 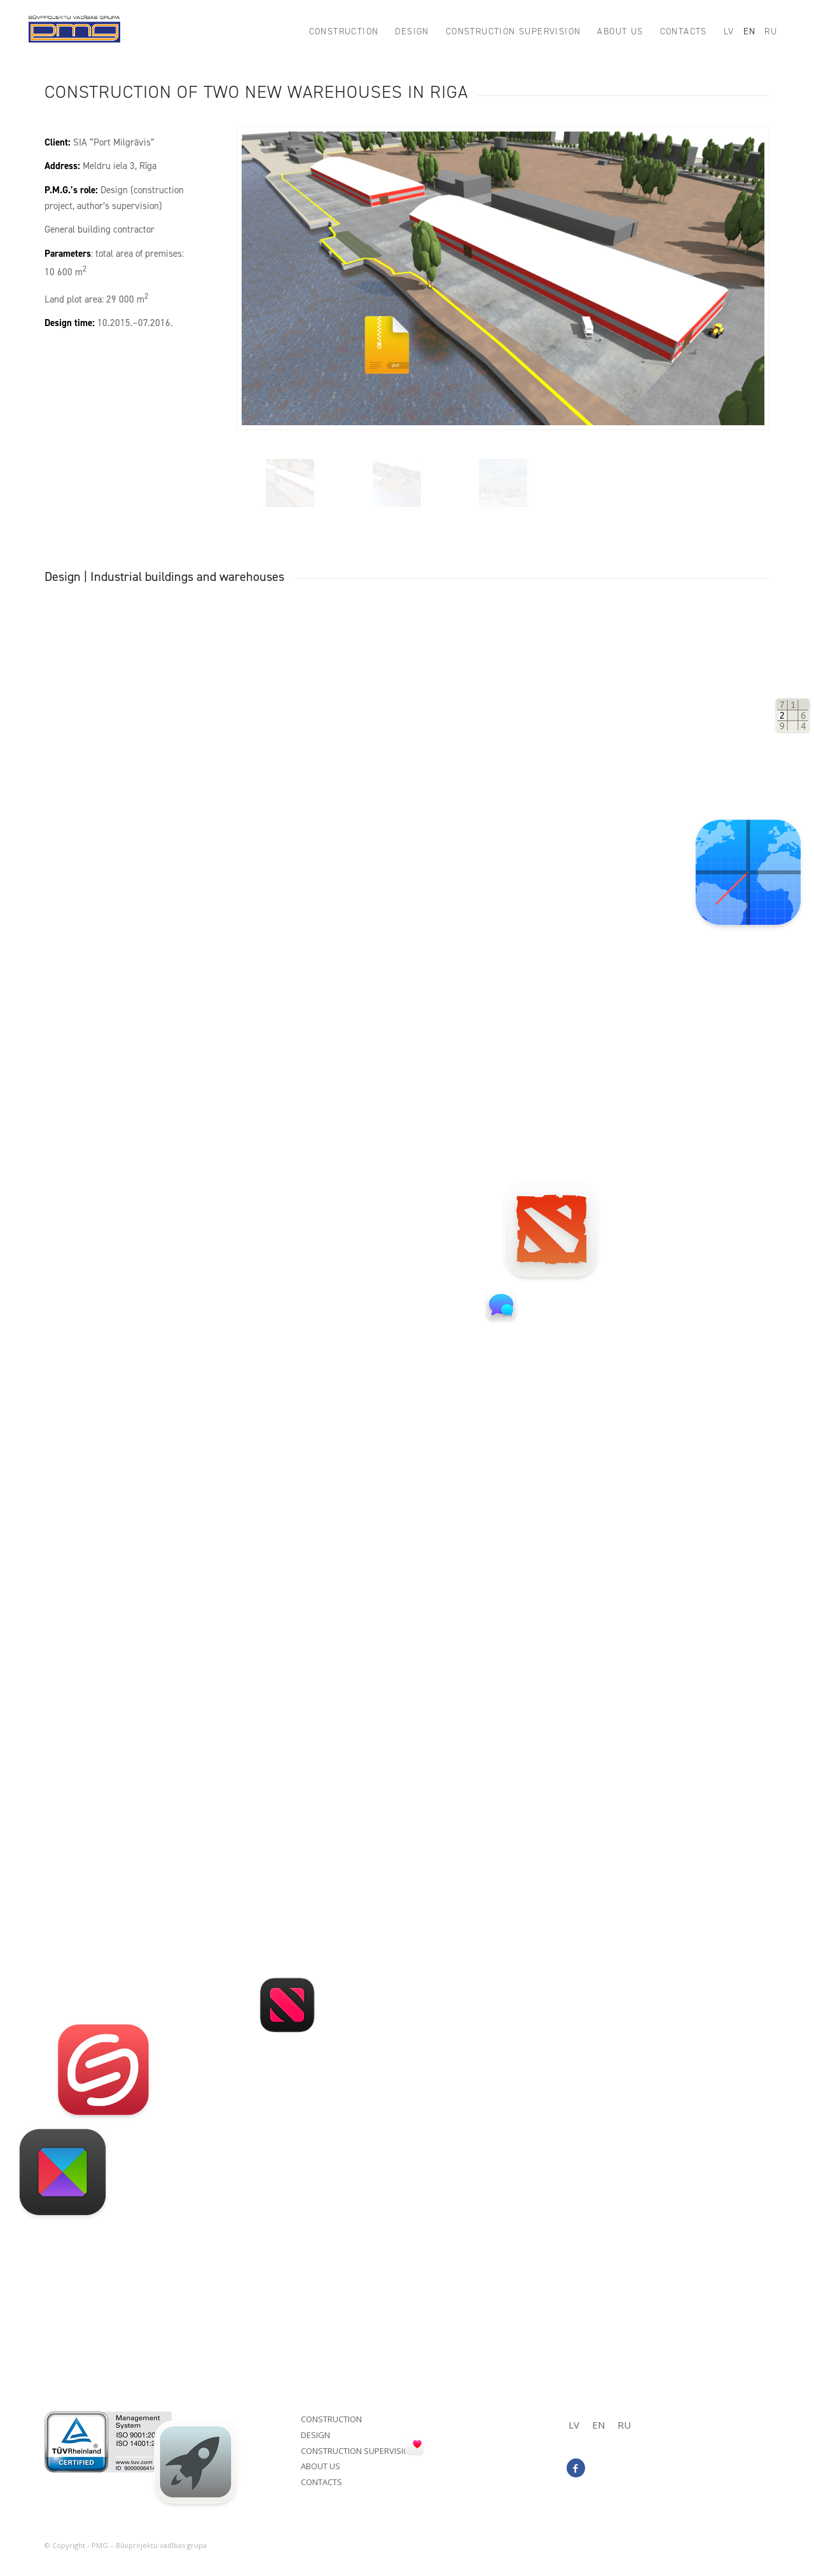 I want to click on launch the sudoku puzzle game, so click(x=792, y=715).